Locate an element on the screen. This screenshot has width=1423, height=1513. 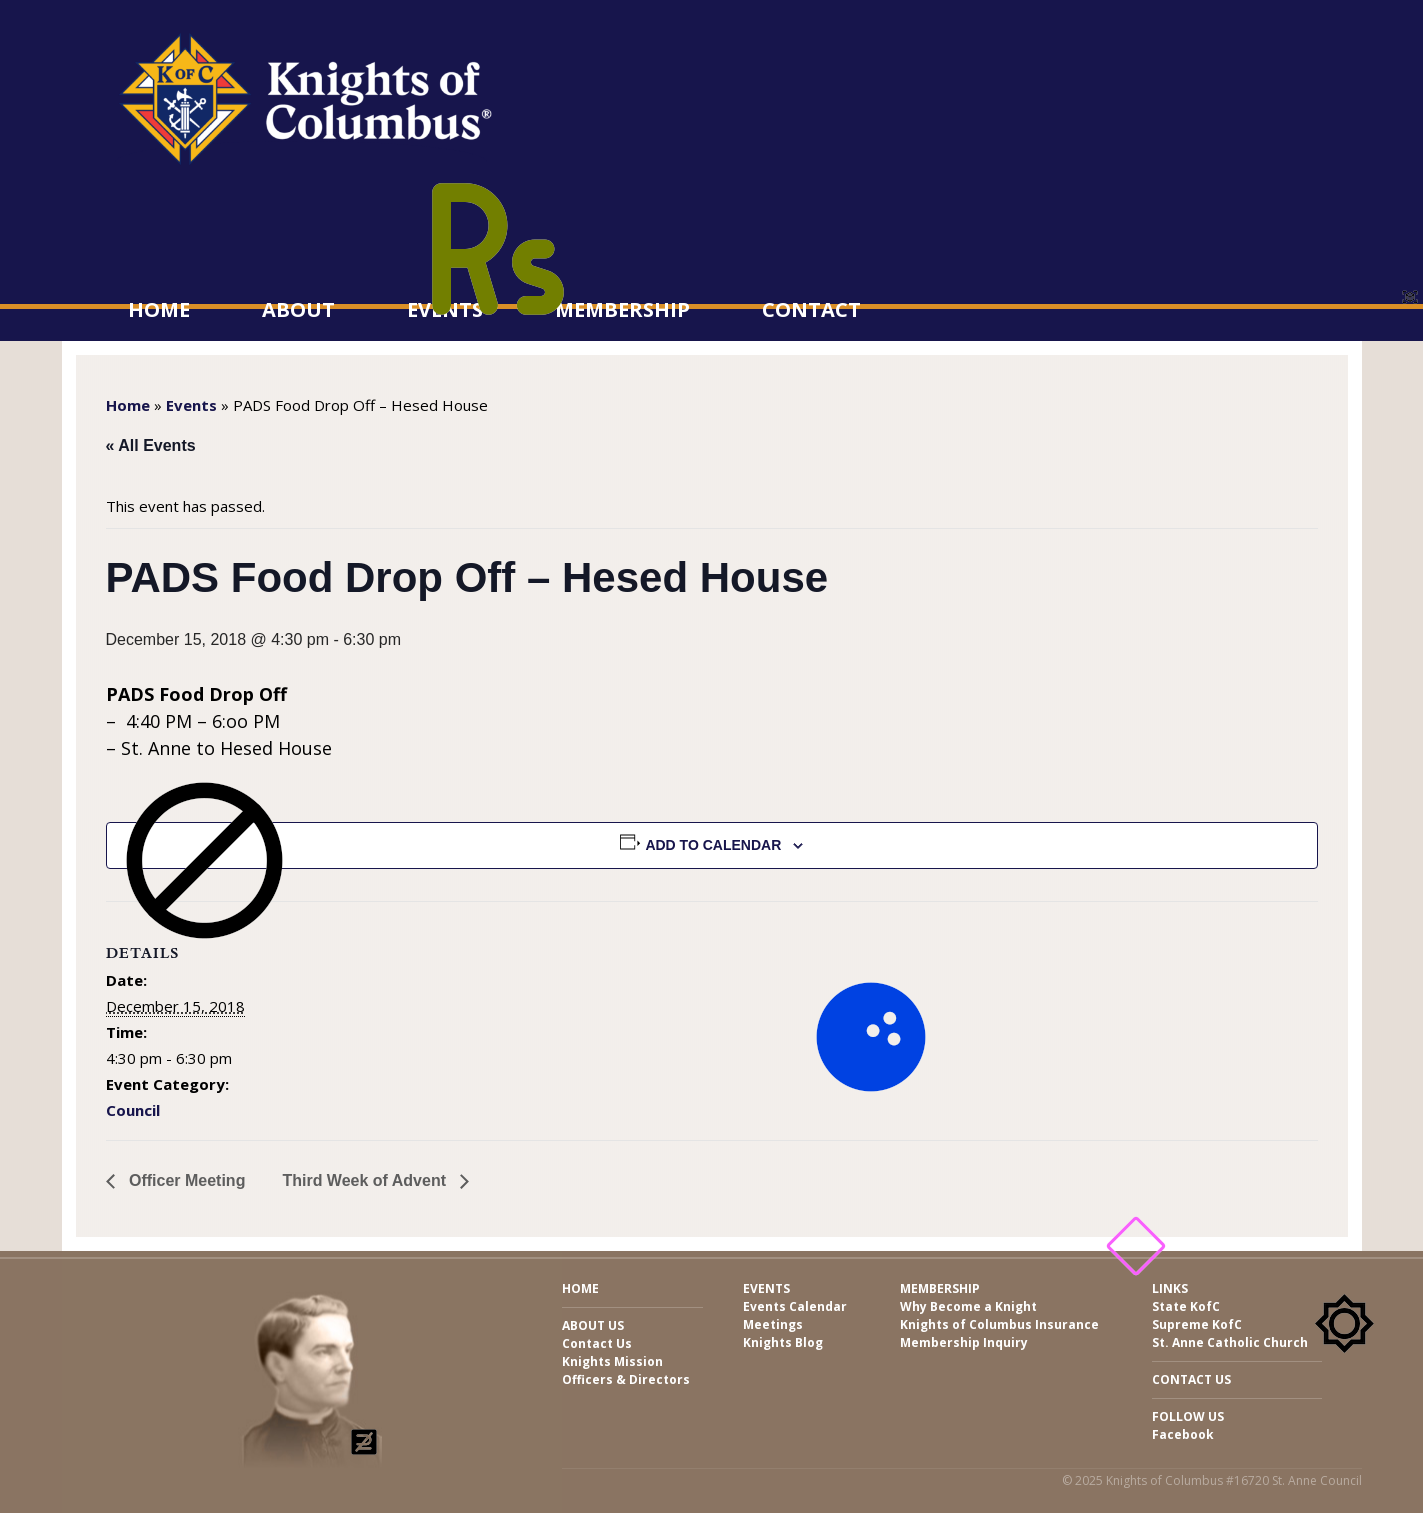
scan or capture a 3D object is located at coordinates (1410, 297).